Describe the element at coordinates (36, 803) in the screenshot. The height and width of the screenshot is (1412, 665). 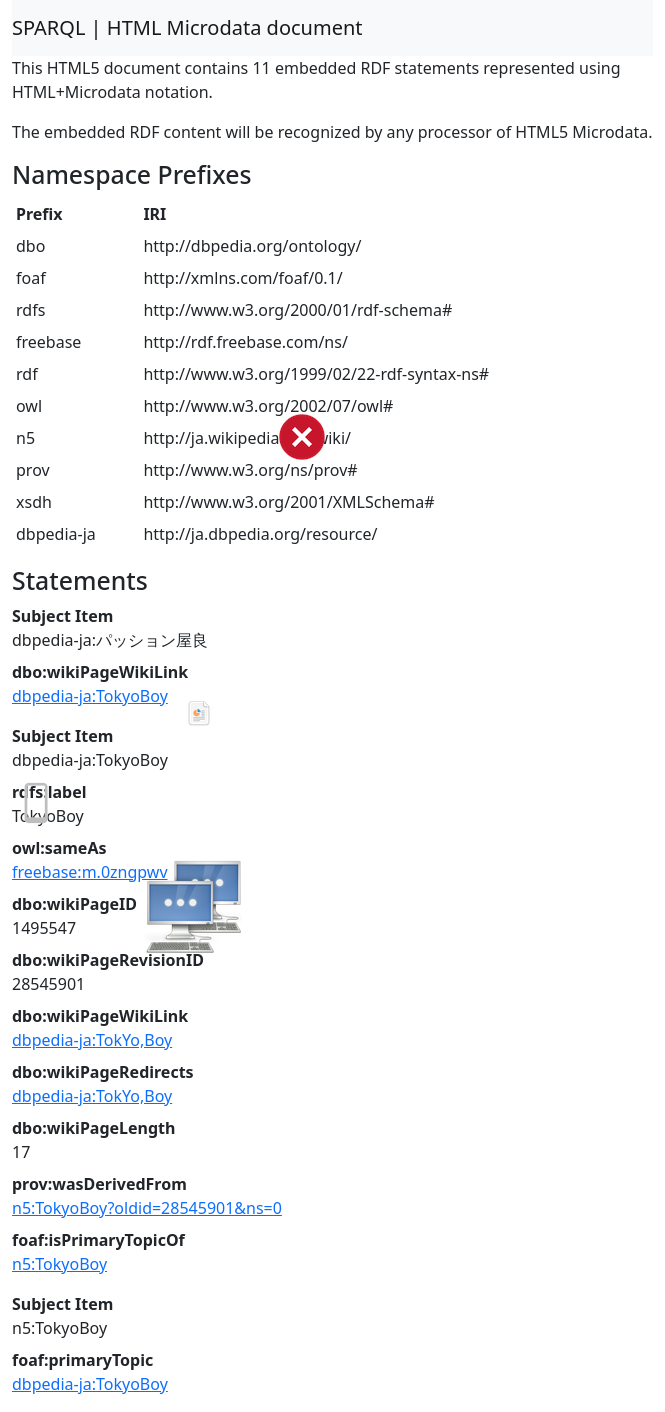
I see `indicates a connected iPod touch device` at that location.